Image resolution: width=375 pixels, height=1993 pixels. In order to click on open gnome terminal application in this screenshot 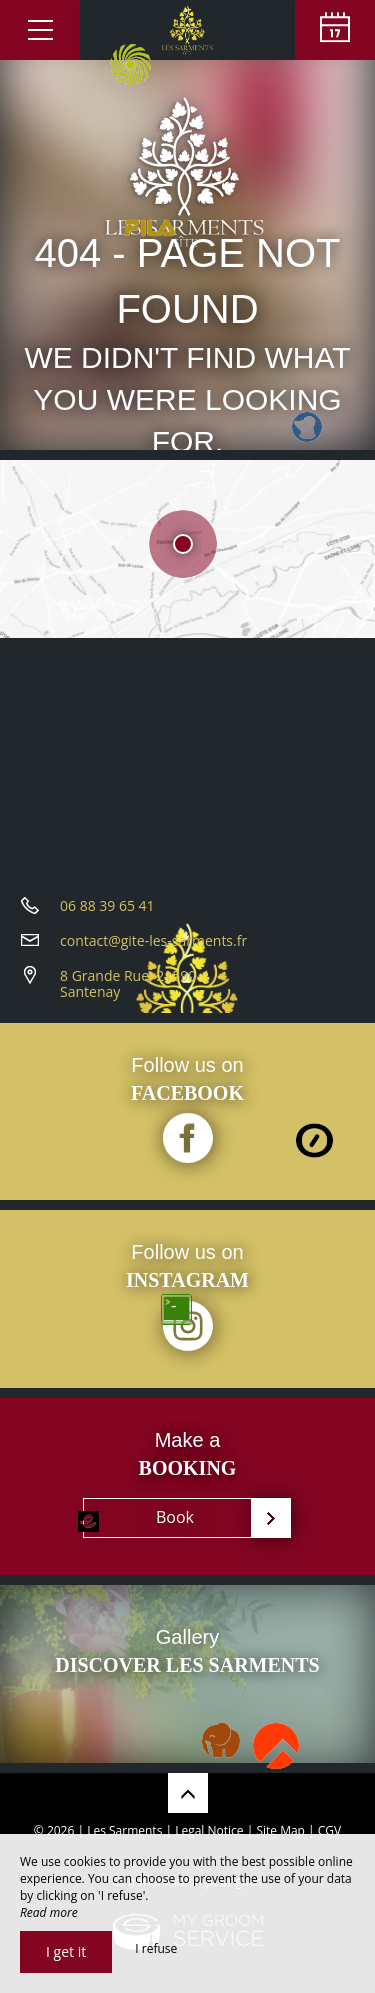, I will do `click(176, 1309)`.